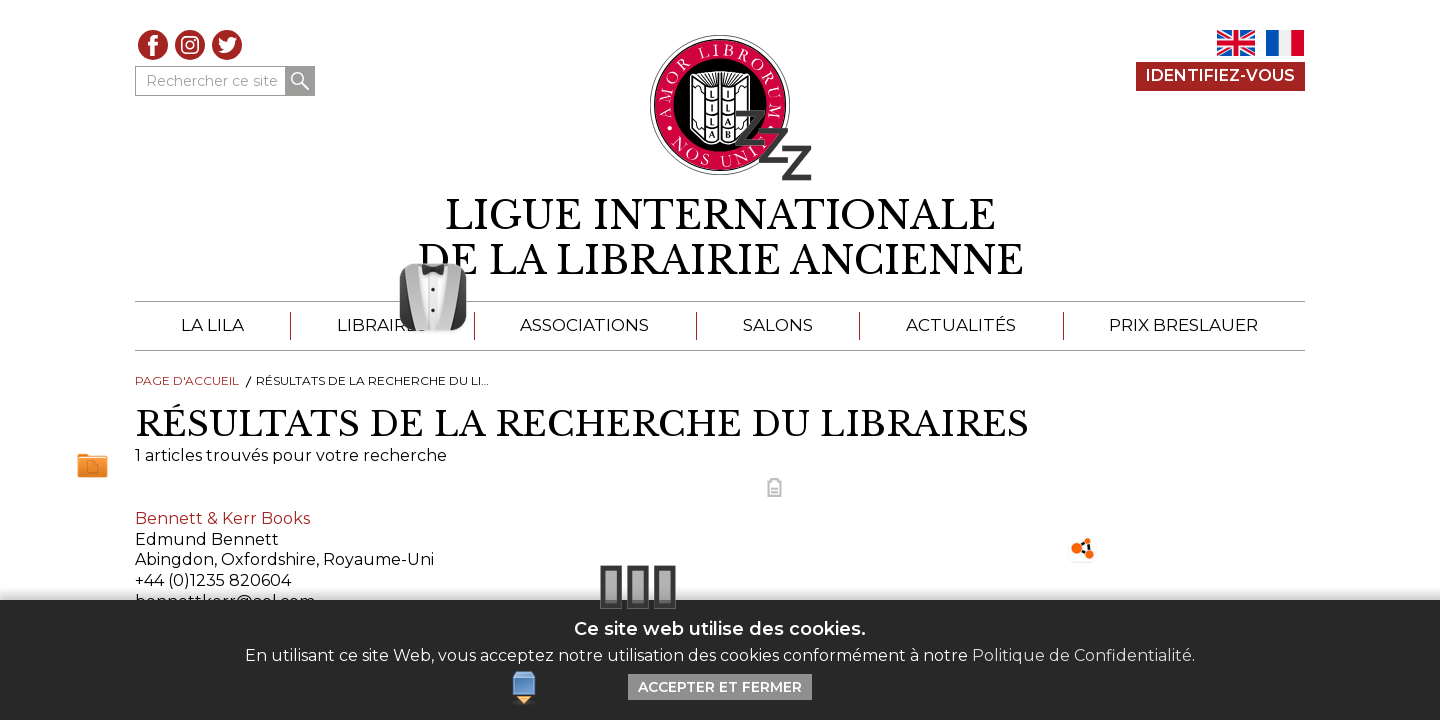 The width and height of the screenshot is (1440, 720). Describe the element at coordinates (524, 689) in the screenshot. I see `insert an object or embed content` at that location.